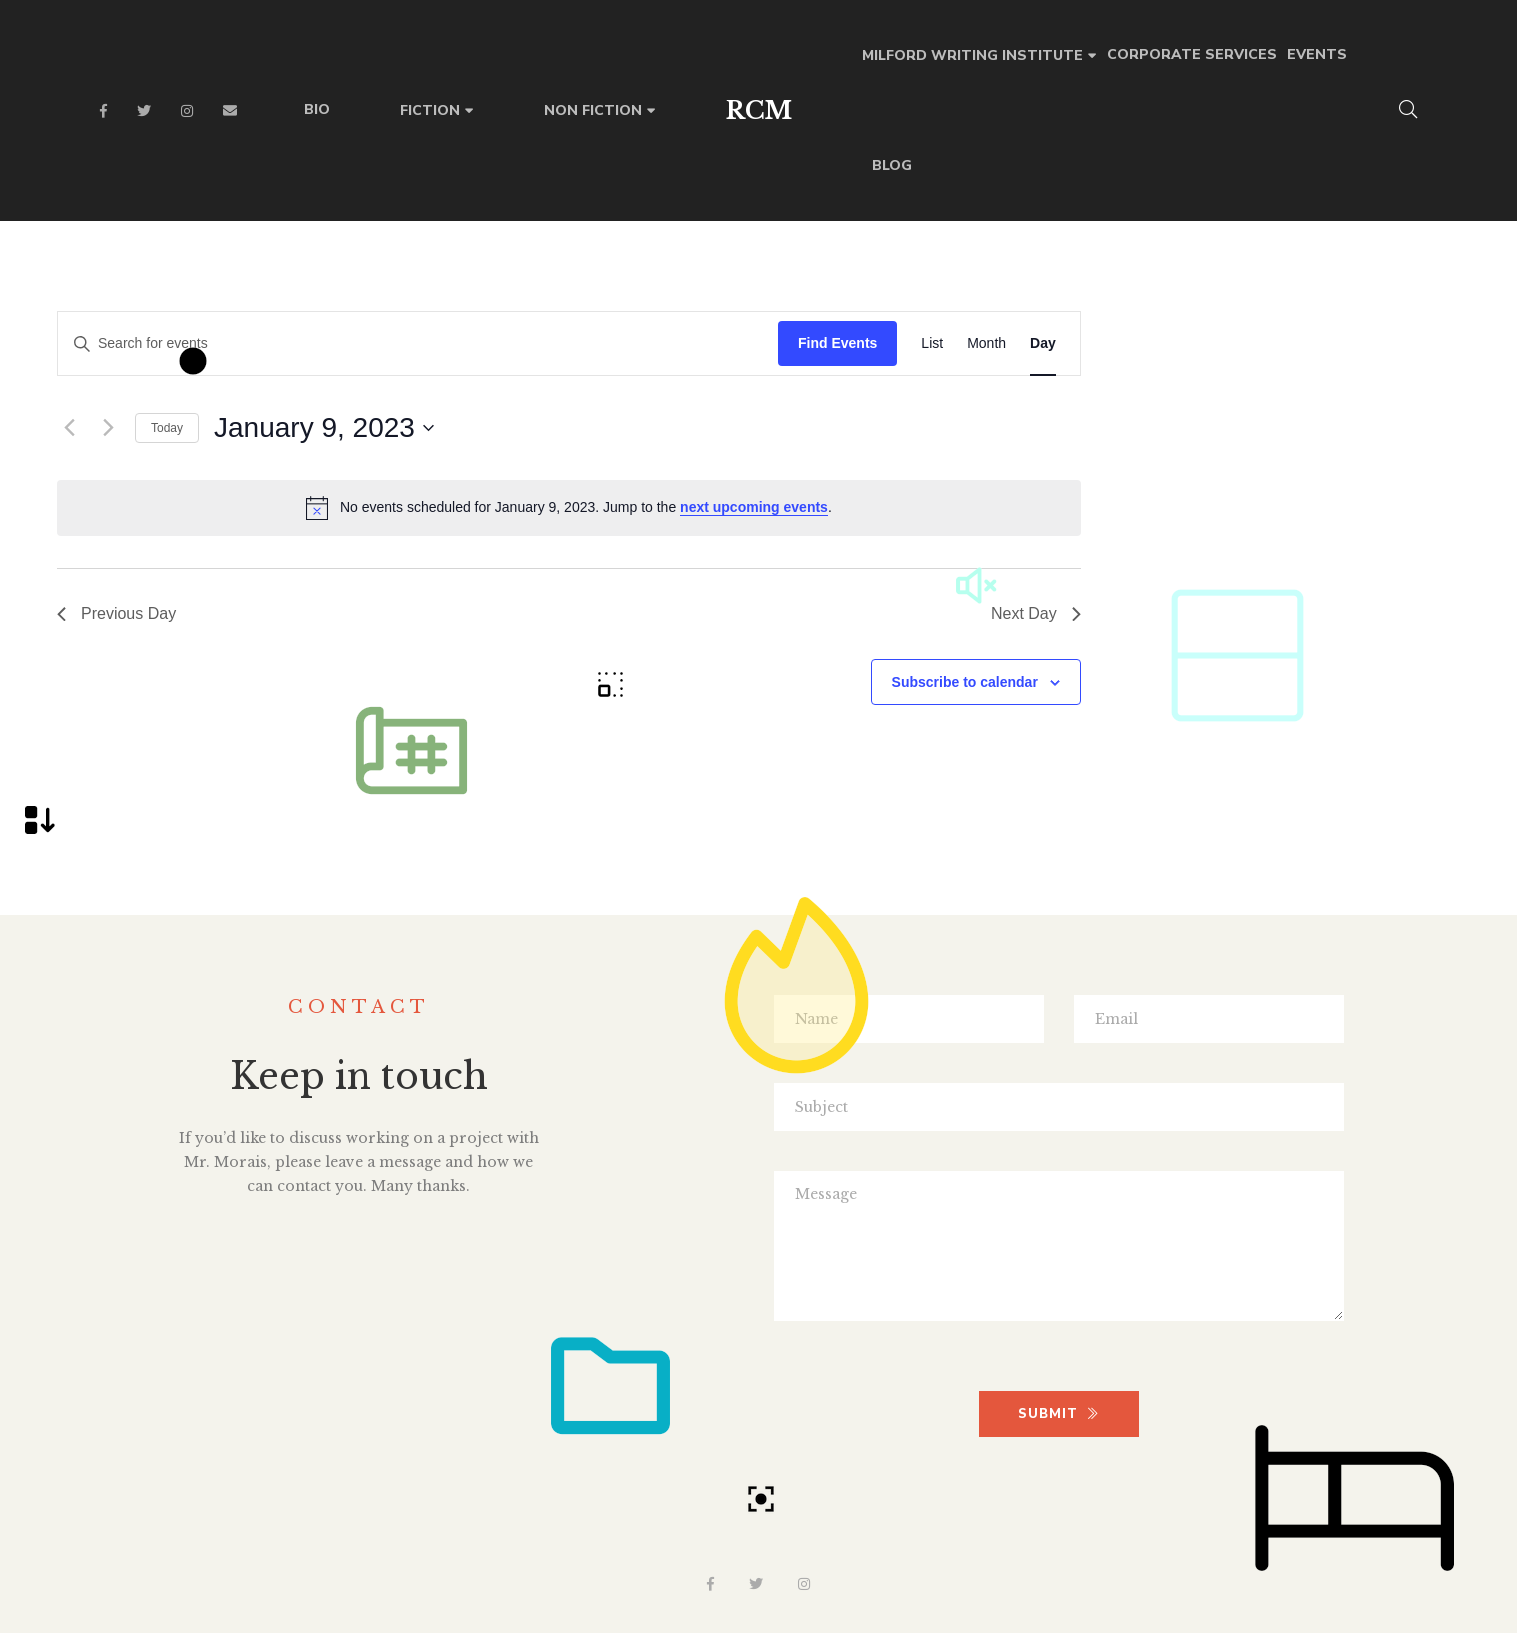 Image resolution: width=1517 pixels, height=1633 pixels. What do you see at coordinates (761, 1499) in the screenshot?
I see `center focus on the current subject` at bounding box center [761, 1499].